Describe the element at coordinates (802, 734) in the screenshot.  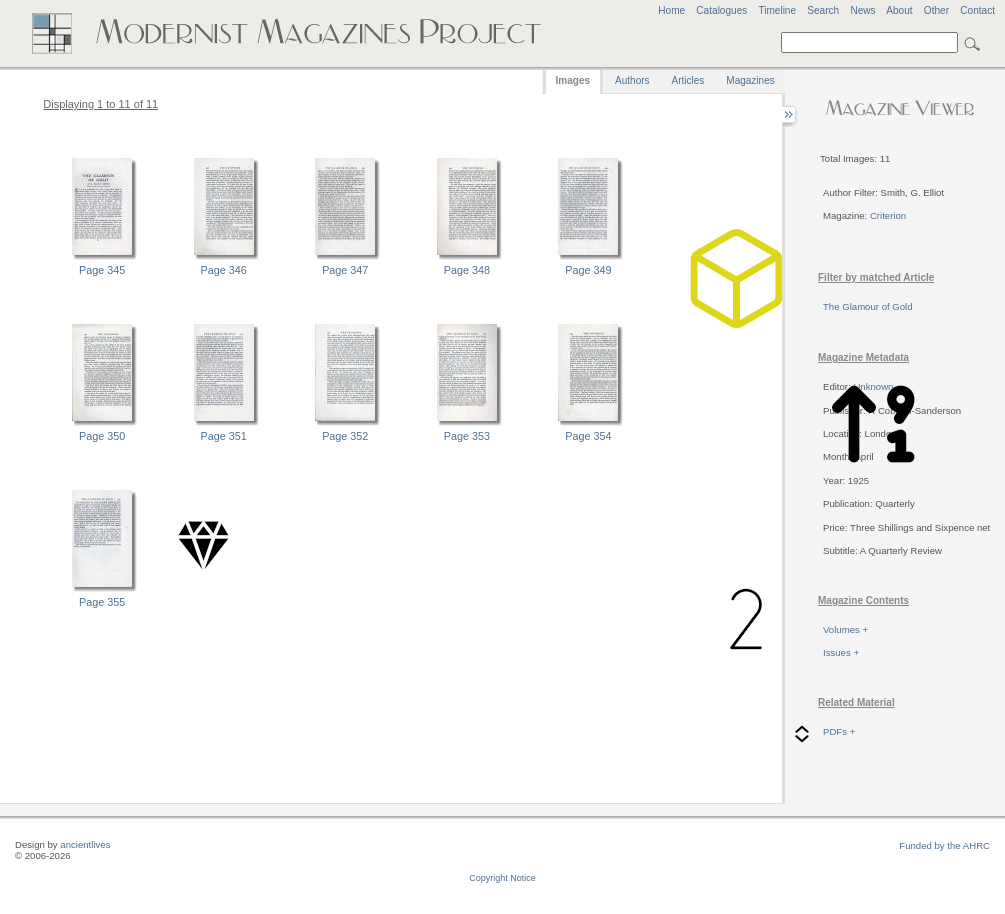
I see `expand or collapse a section` at that location.